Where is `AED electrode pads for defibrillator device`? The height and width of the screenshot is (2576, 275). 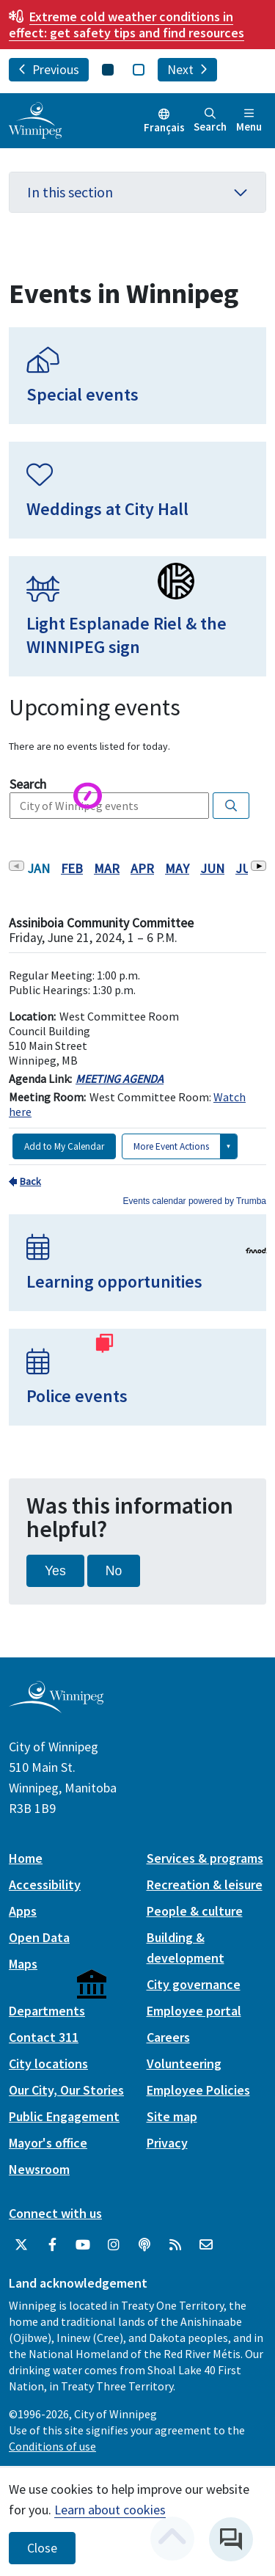 AED electrode pads for defibrillator device is located at coordinates (104, 1342).